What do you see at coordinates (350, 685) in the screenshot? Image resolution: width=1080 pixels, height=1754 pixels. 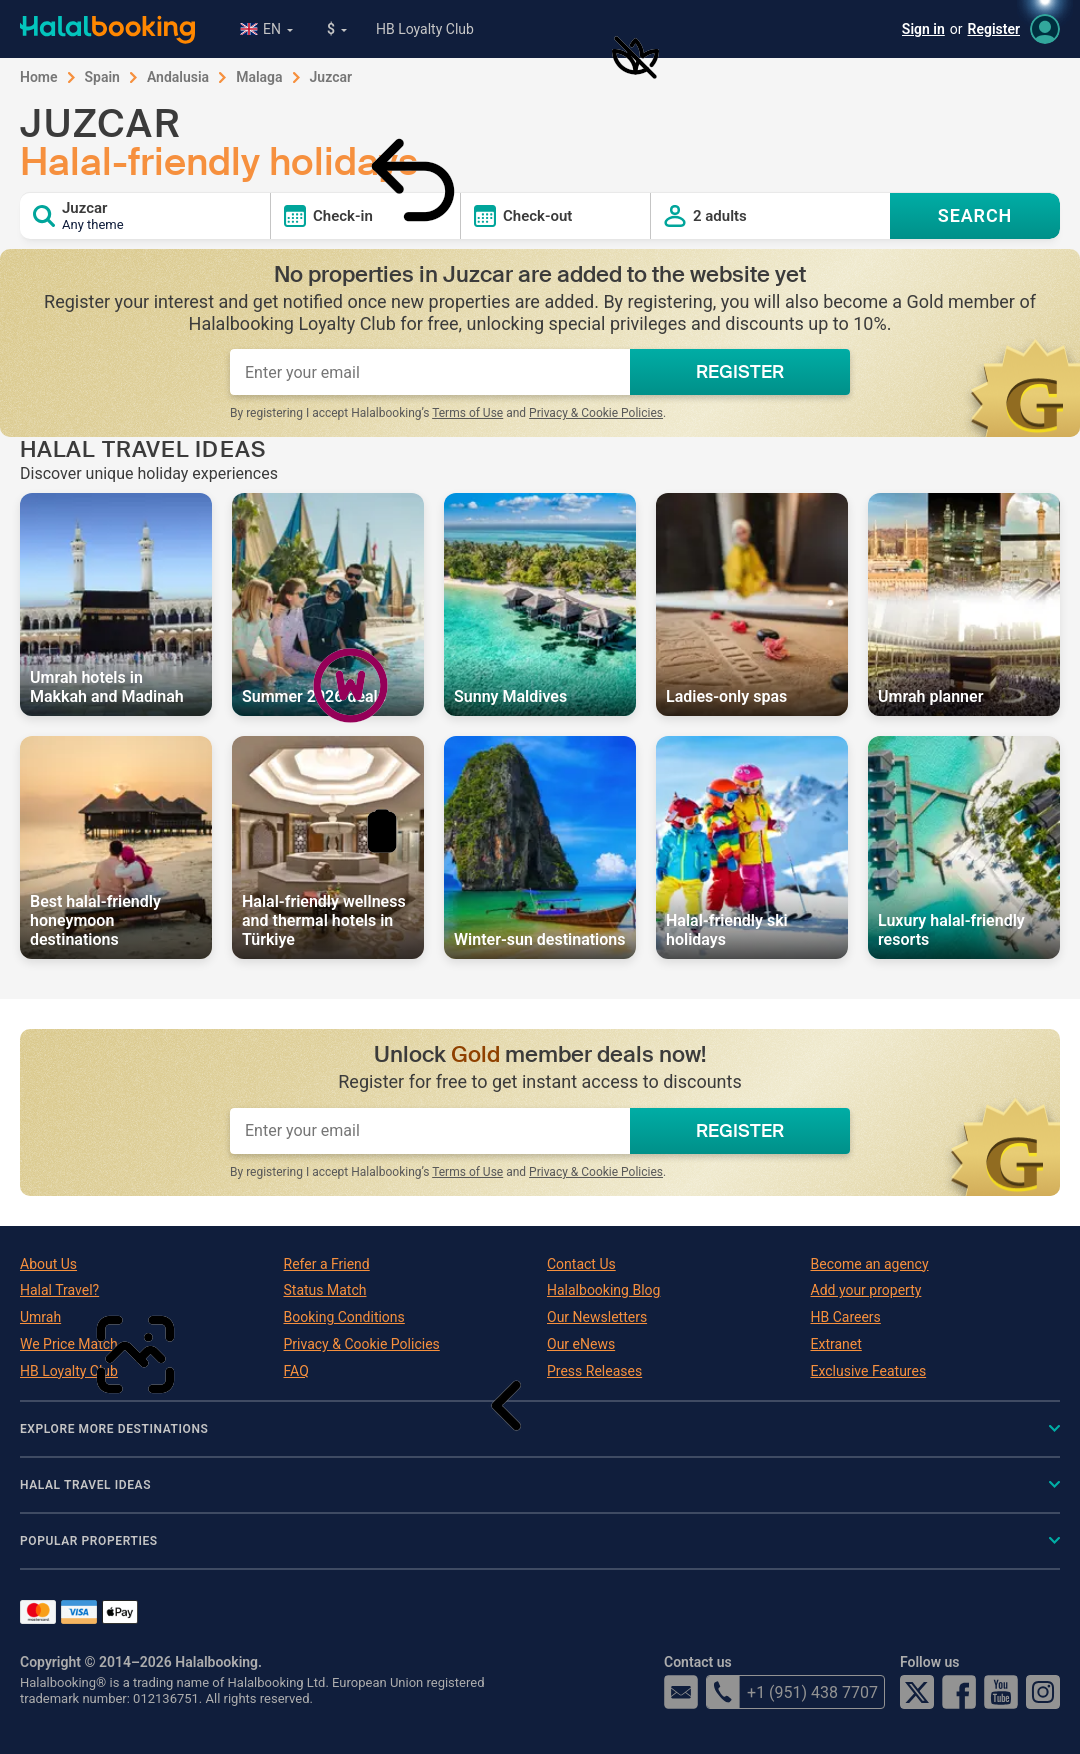 I see `indicates west direction on a map` at bounding box center [350, 685].